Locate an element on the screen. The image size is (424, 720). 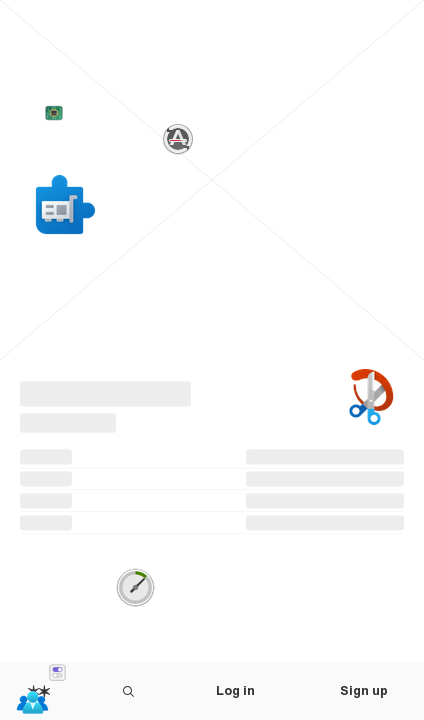
open compatibility settings for apps is located at coordinates (63, 206).